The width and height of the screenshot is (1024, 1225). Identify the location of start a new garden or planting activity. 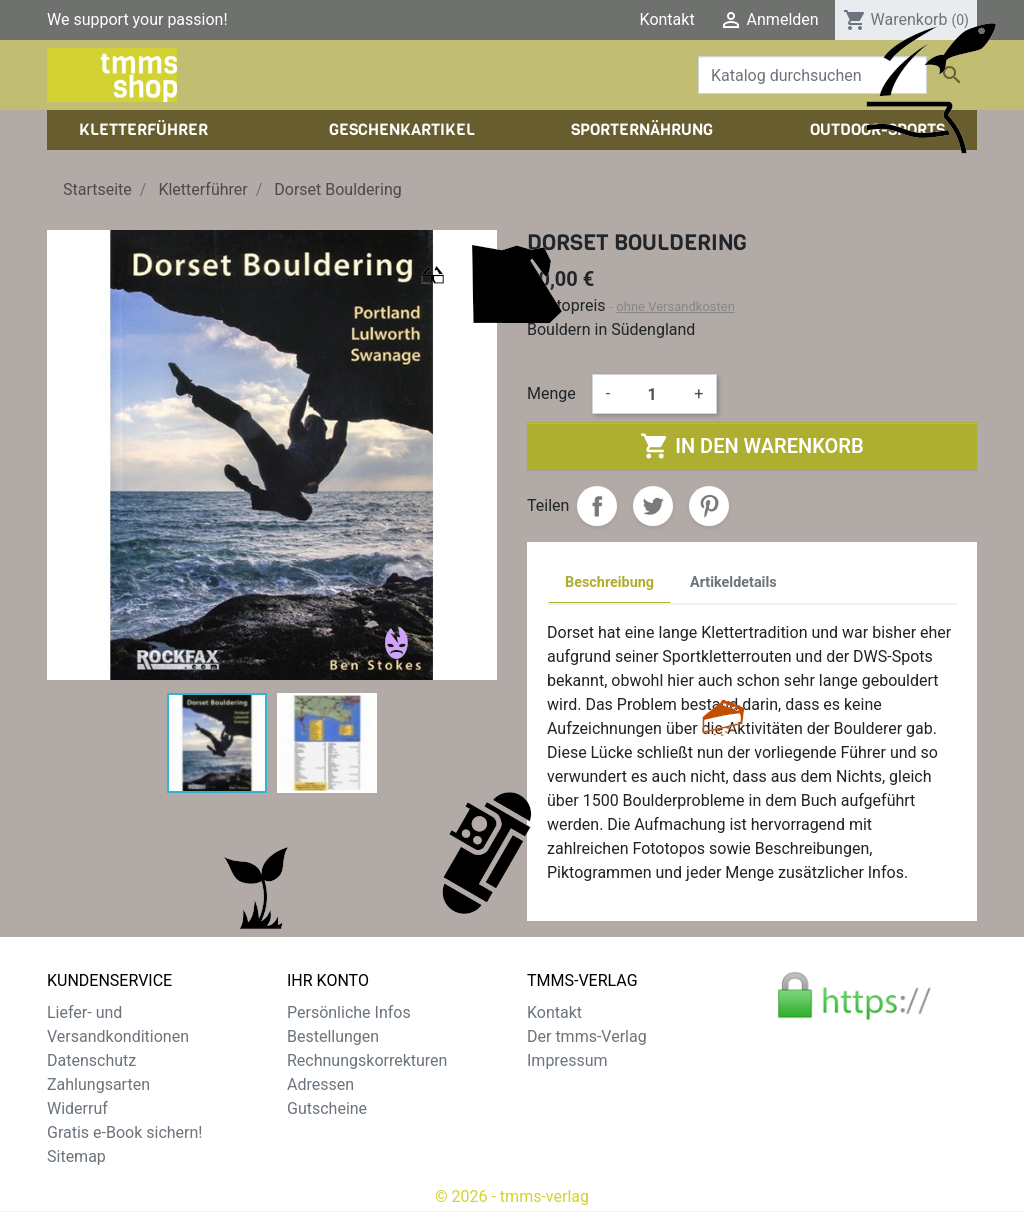
(256, 888).